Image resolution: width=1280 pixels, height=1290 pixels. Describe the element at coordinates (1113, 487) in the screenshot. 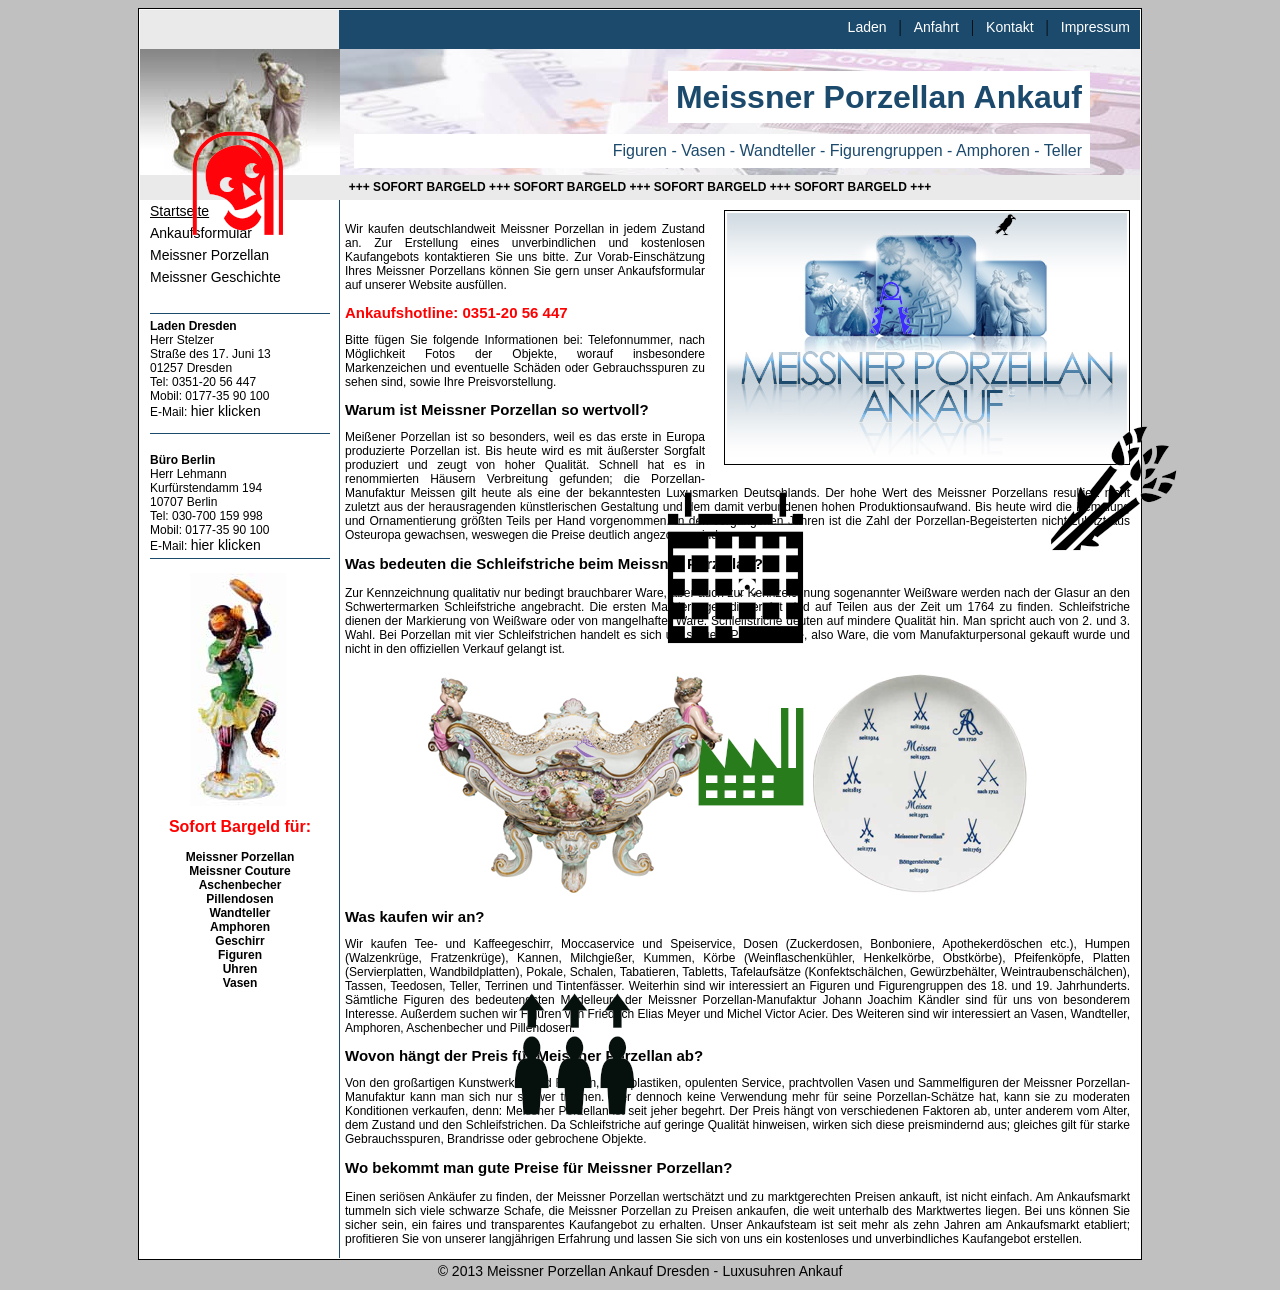

I see `select asparagus as an ingredient` at that location.